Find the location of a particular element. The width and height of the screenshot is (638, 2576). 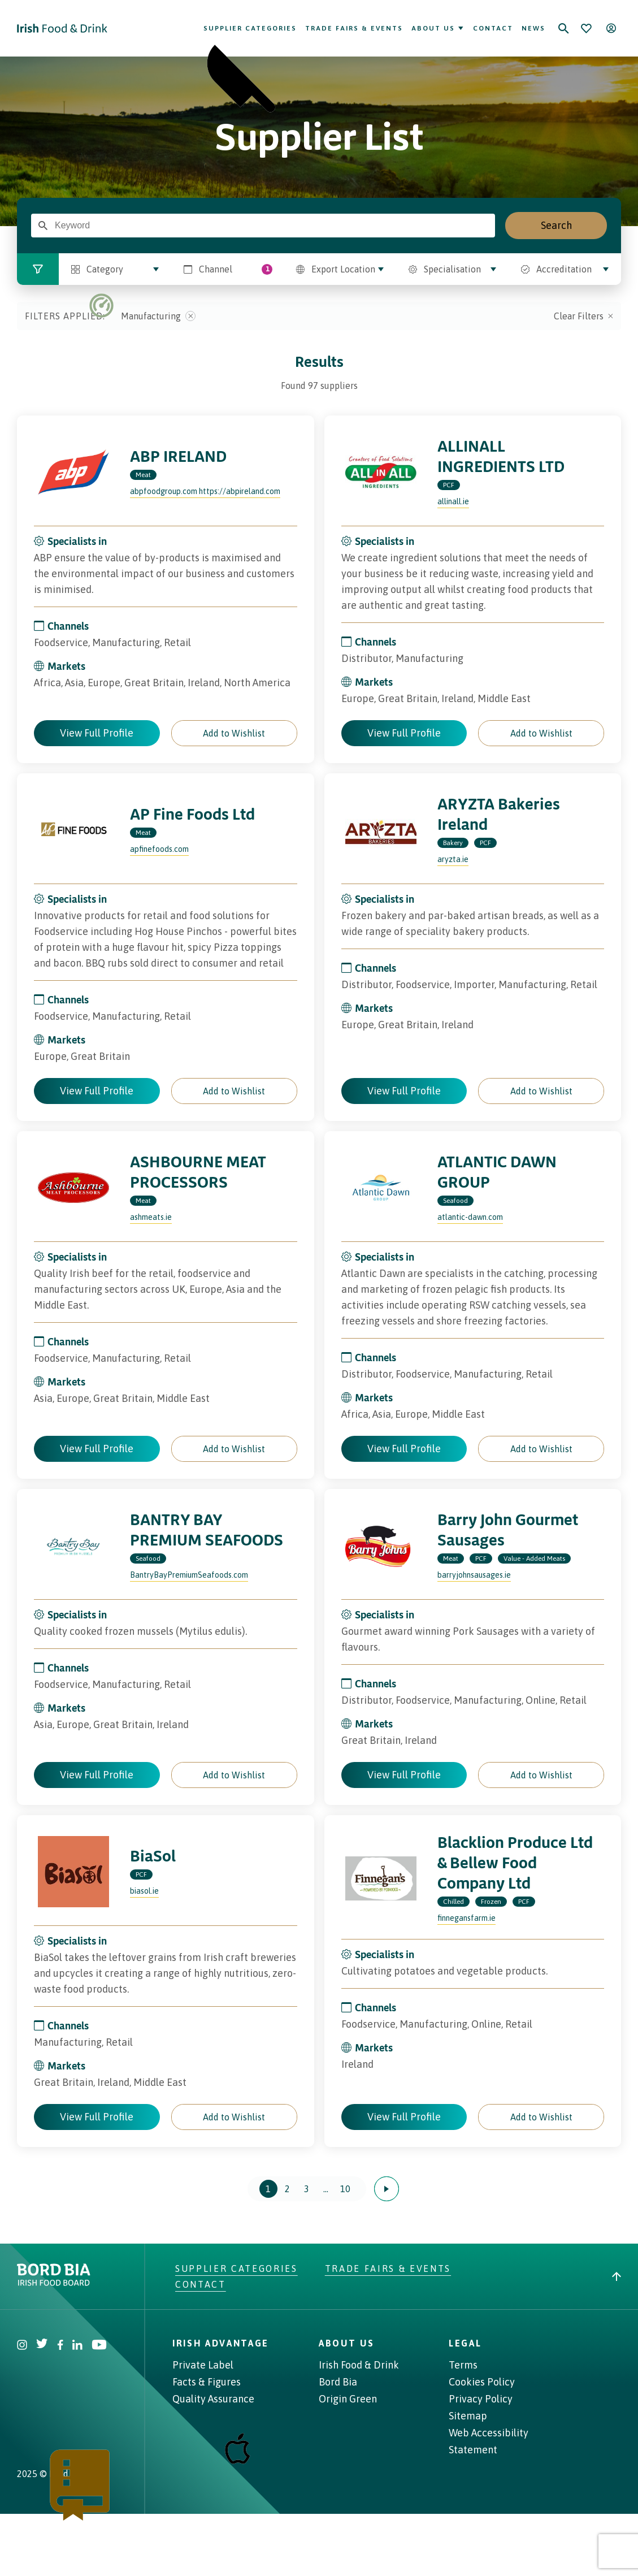

access git repository is located at coordinates (80, 2483).